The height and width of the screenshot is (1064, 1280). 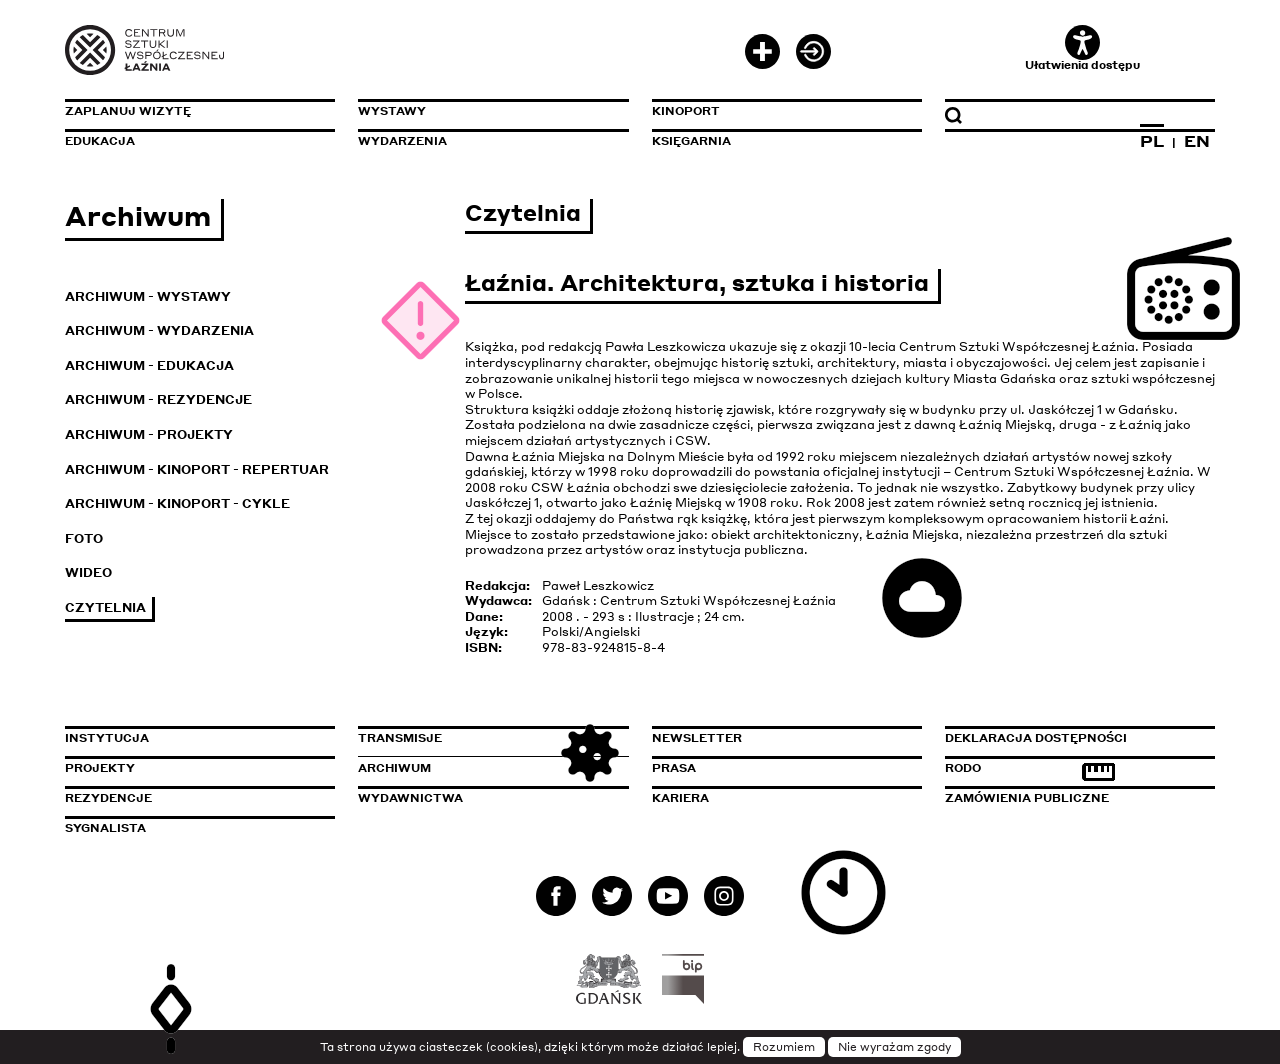 What do you see at coordinates (922, 598) in the screenshot?
I see `access cloud storage` at bounding box center [922, 598].